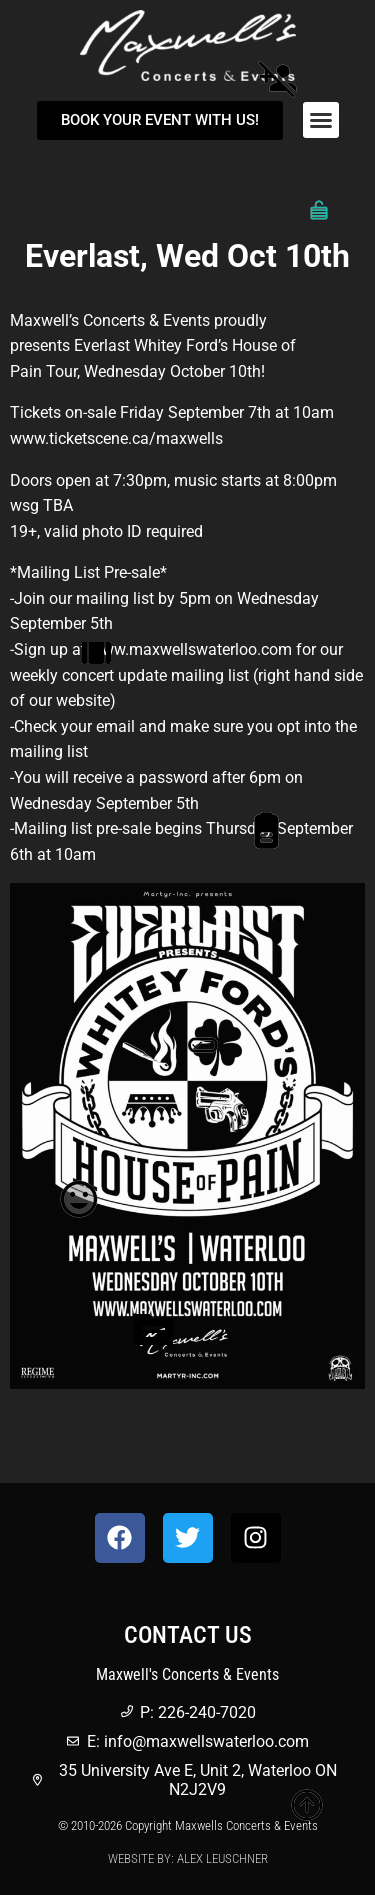 This screenshot has width=375, height=1895. What do you see at coordinates (266, 830) in the screenshot?
I see `battery at approximately 50% charge` at bounding box center [266, 830].